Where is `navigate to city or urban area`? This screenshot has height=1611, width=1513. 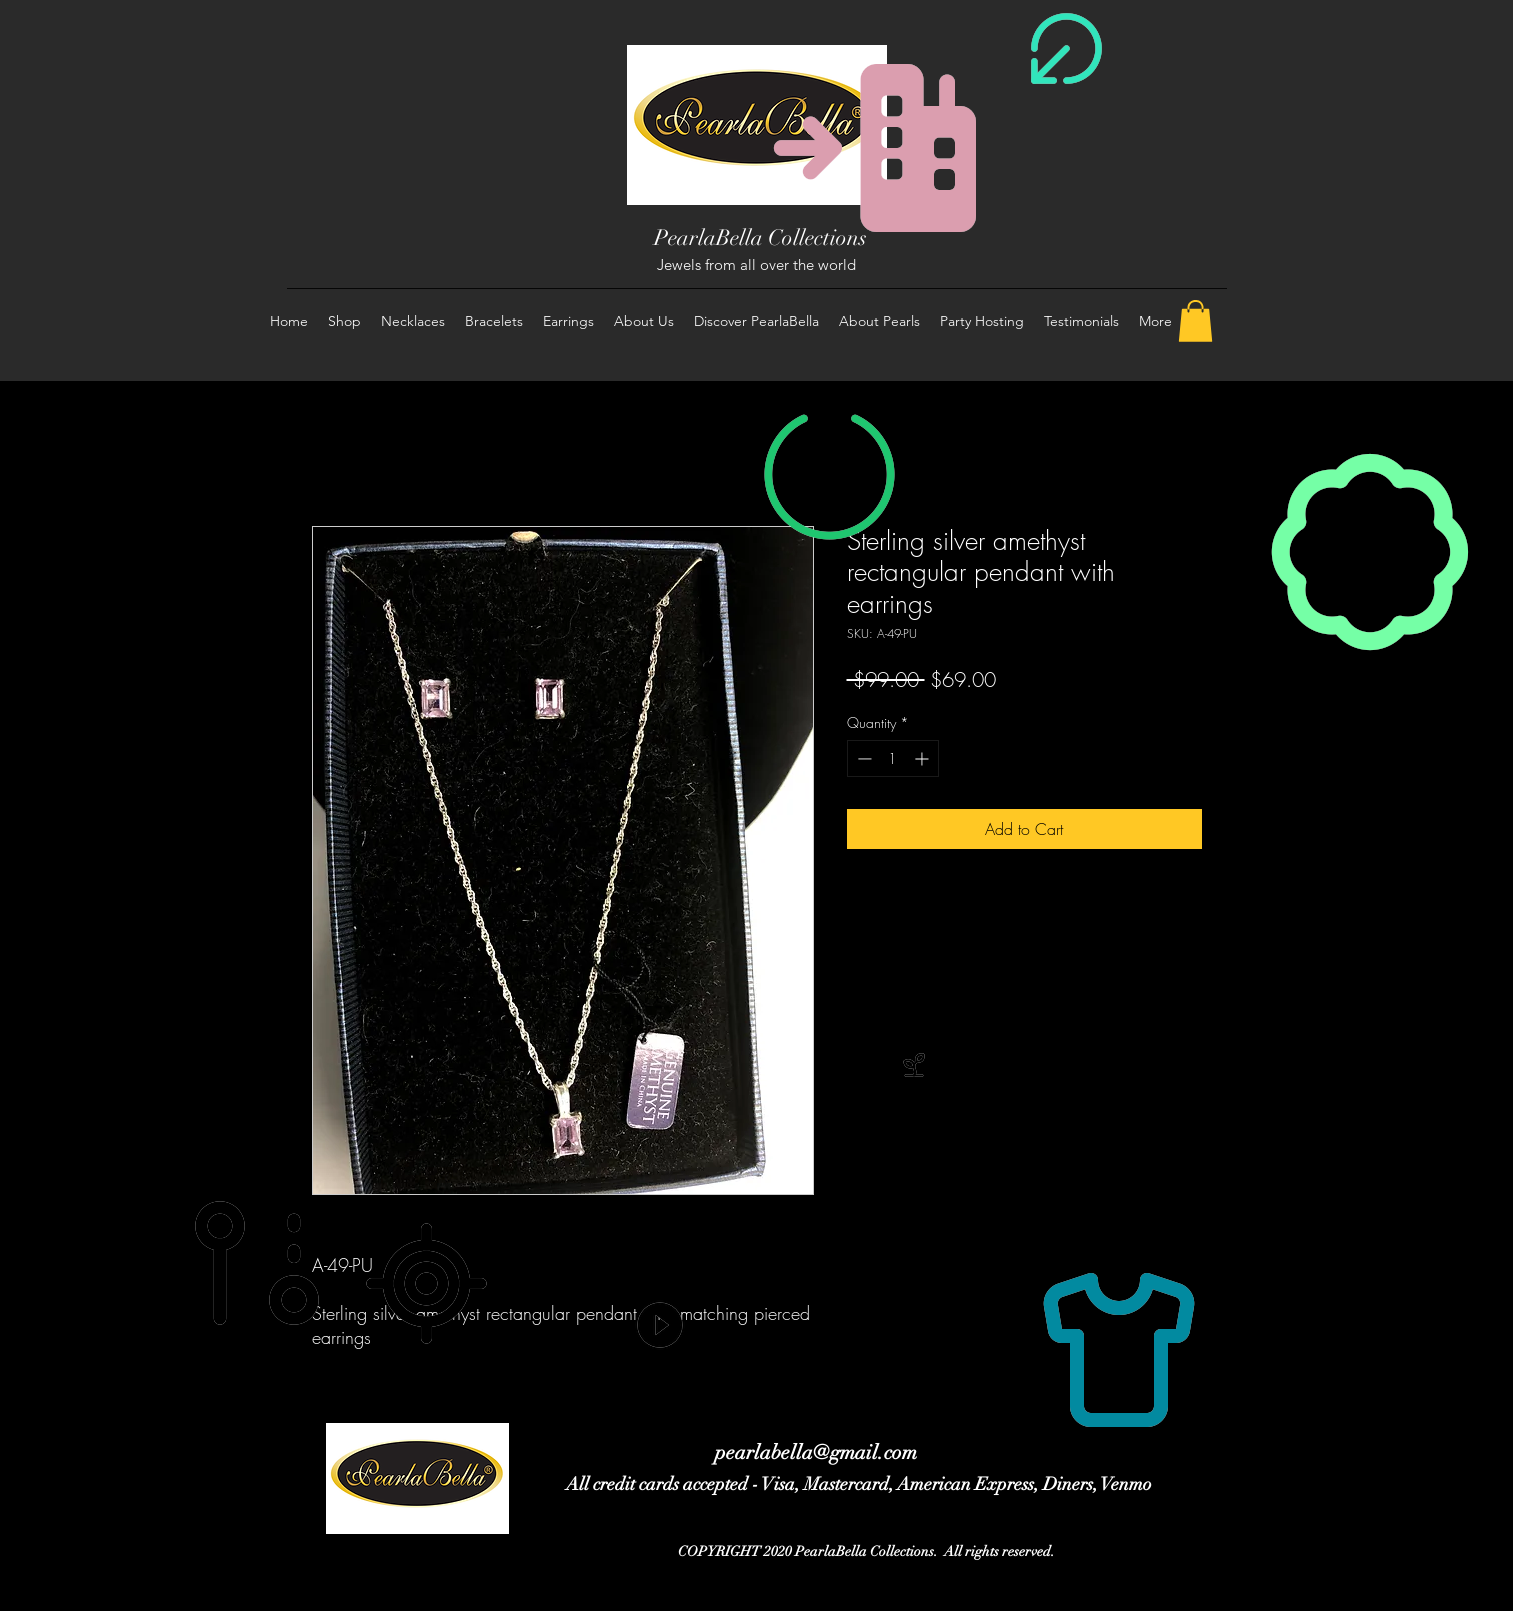 navigate to city or urban area is located at coordinates (871, 148).